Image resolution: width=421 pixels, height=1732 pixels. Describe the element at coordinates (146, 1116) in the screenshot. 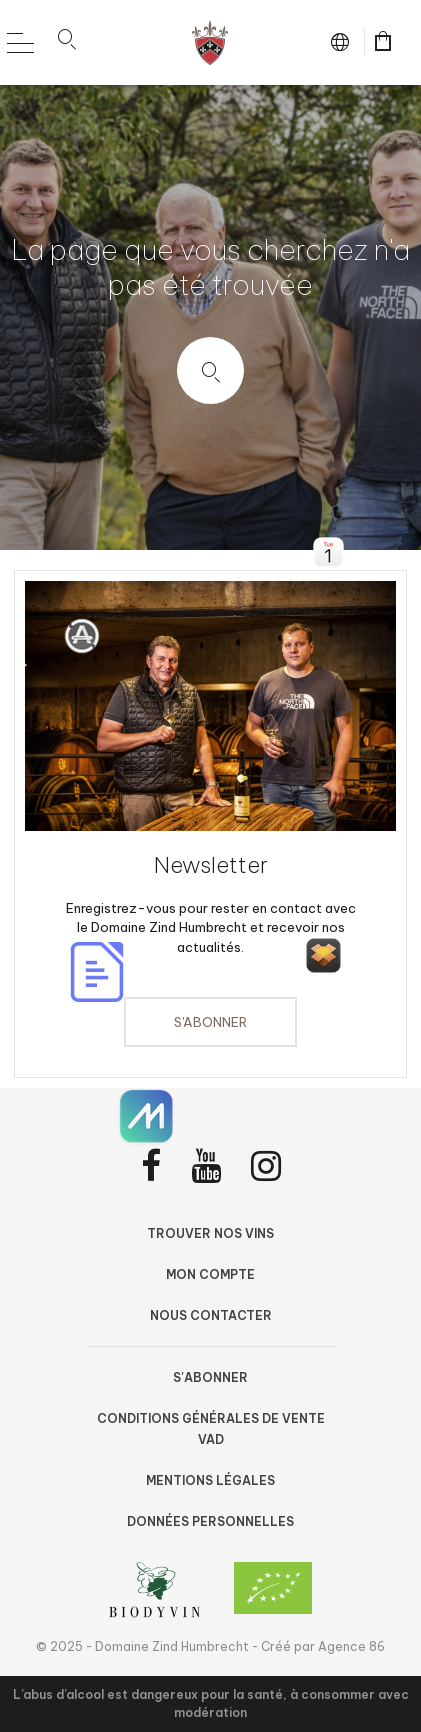

I see `open the maxint app` at that location.